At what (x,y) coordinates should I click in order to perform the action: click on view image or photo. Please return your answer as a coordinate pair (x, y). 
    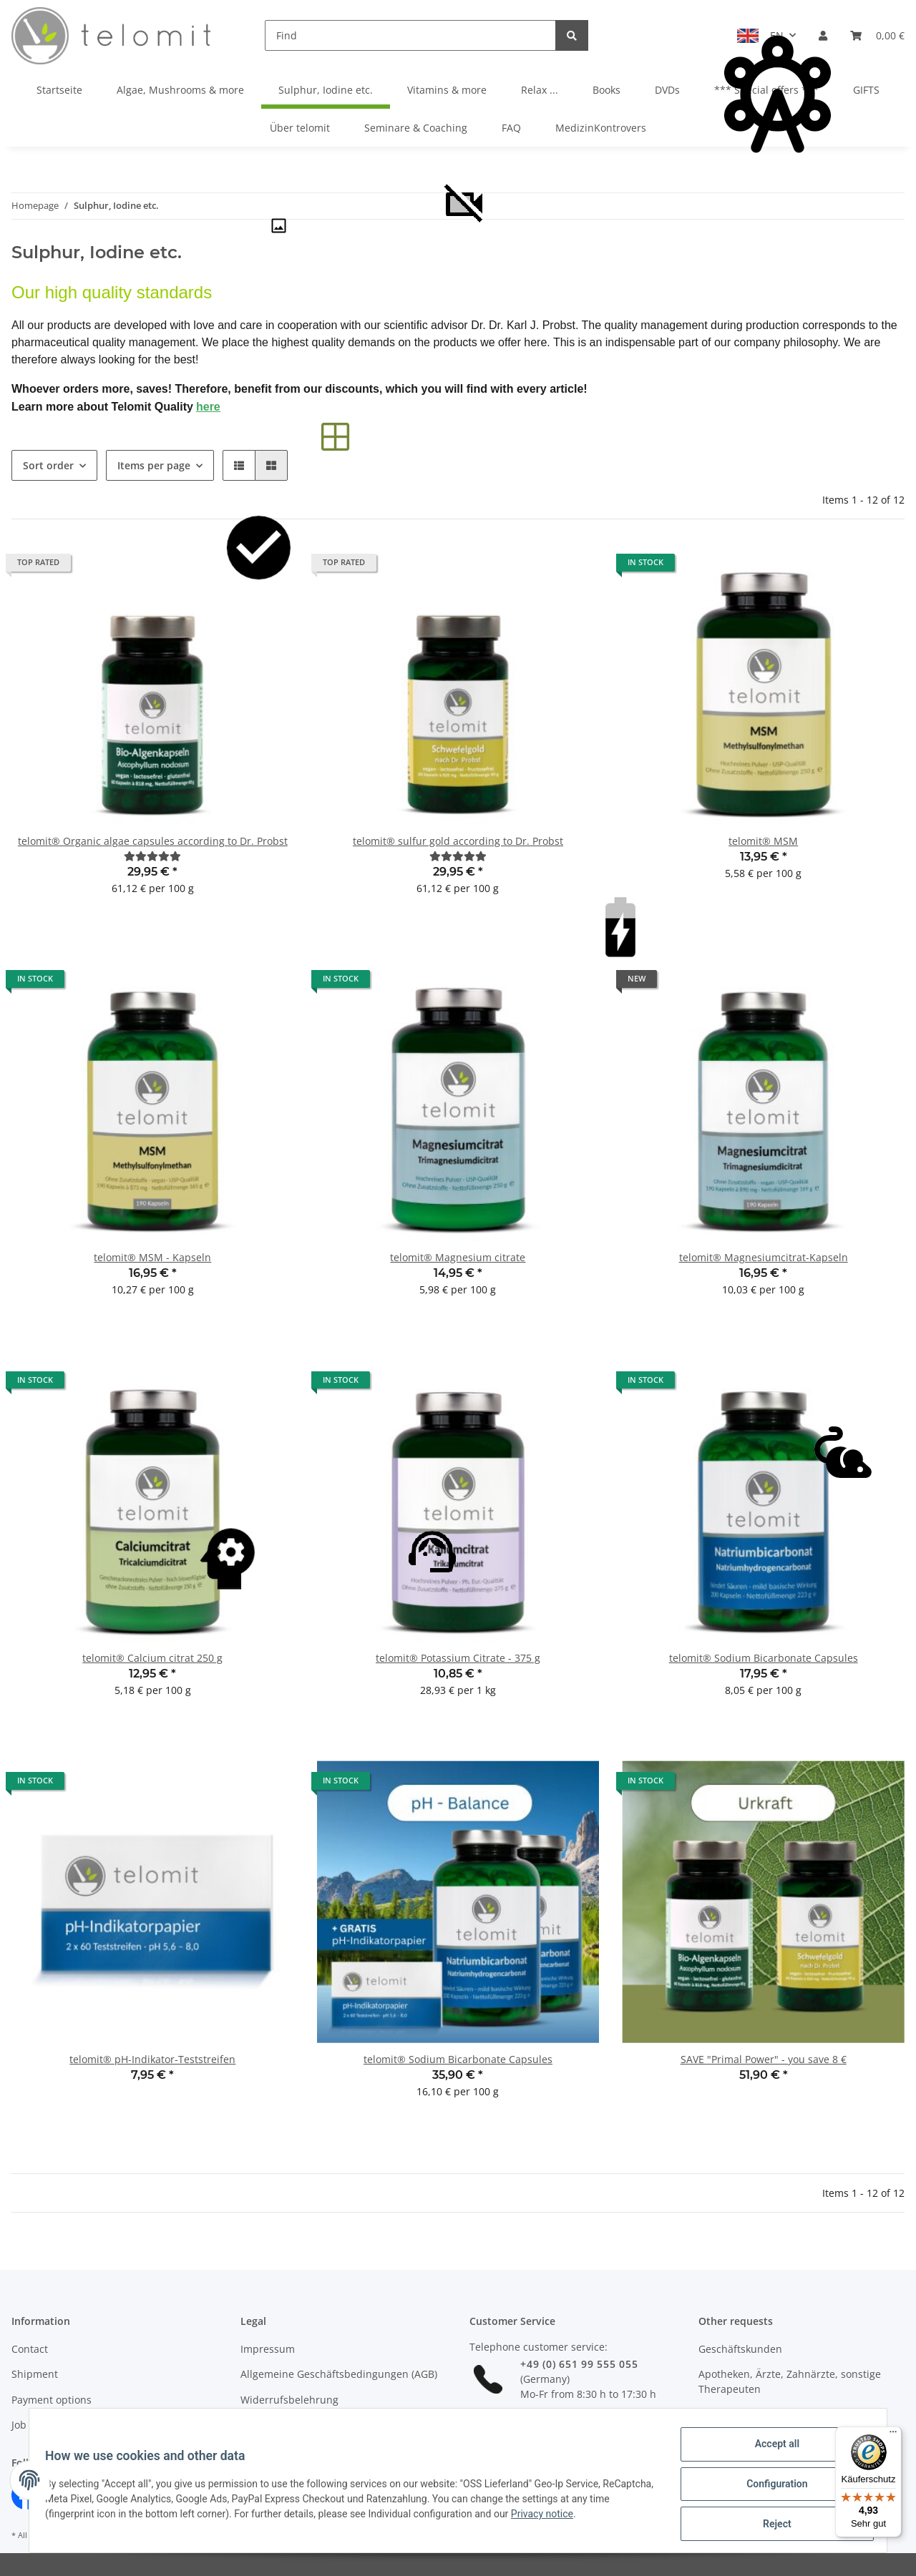
    Looking at the image, I should click on (278, 225).